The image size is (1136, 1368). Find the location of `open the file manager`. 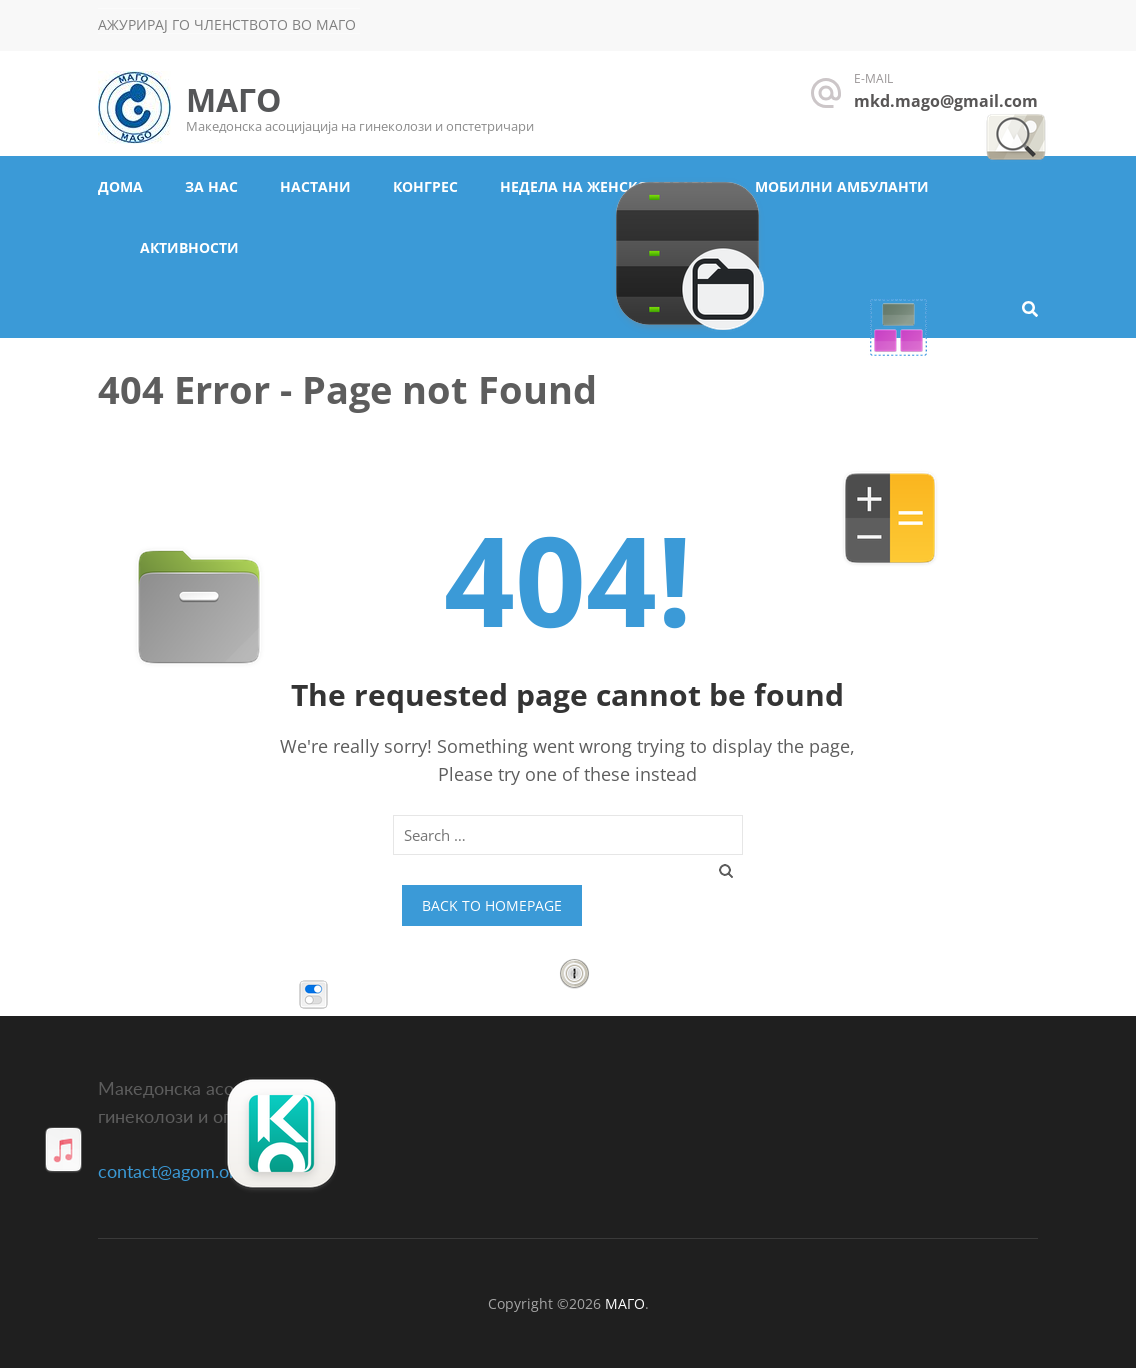

open the file manager is located at coordinates (199, 607).